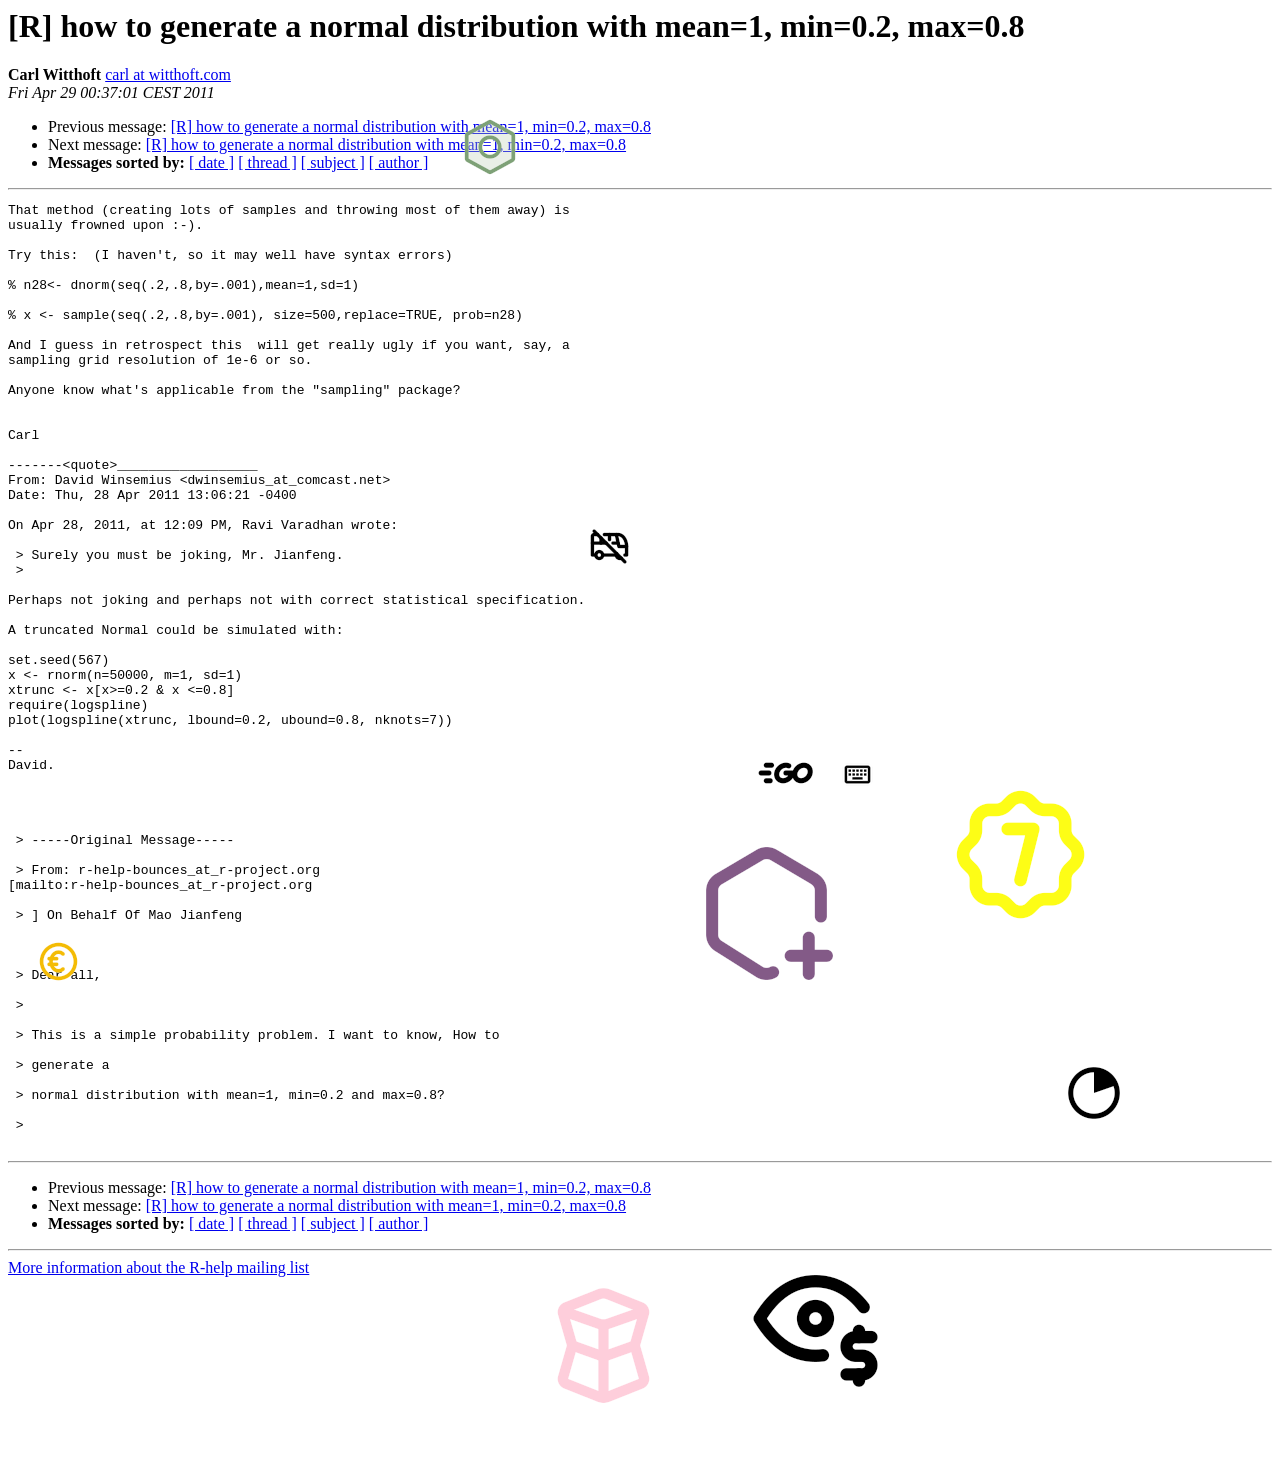  I want to click on open on-screen keyboard, so click(857, 774).